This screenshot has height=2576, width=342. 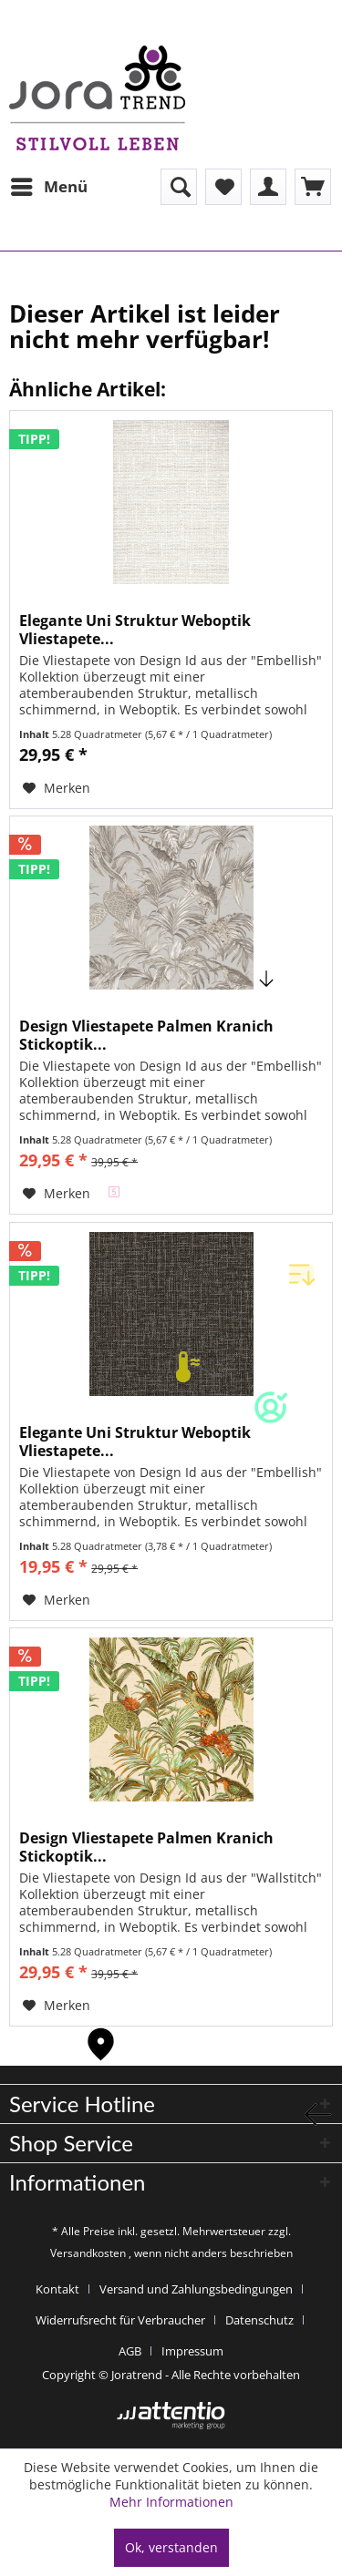 What do you see at coordinates (317, 2114) in the screenshot?
I see `go back to the previous screen` at bounding box center [317, 2114].